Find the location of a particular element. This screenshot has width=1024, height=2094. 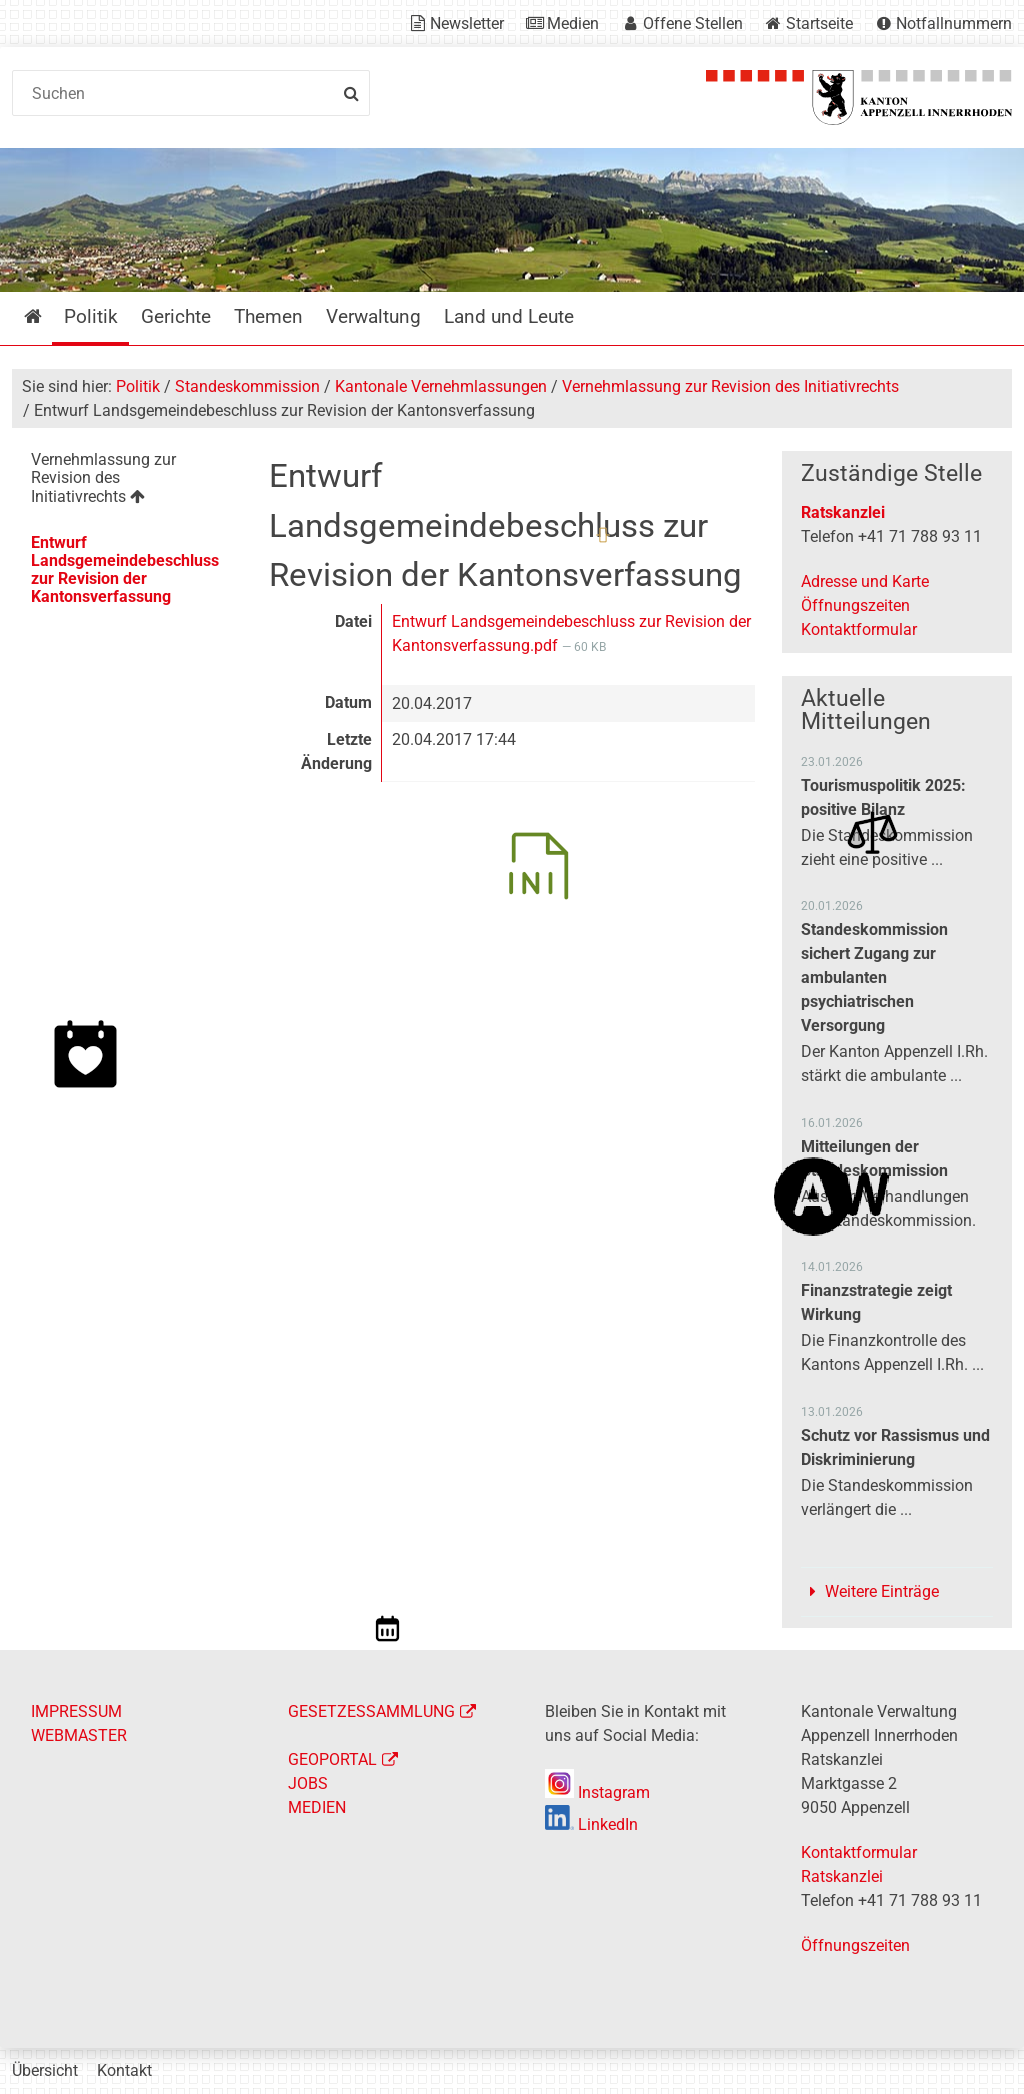

center align object vertically is located at coordinates (603, 535).